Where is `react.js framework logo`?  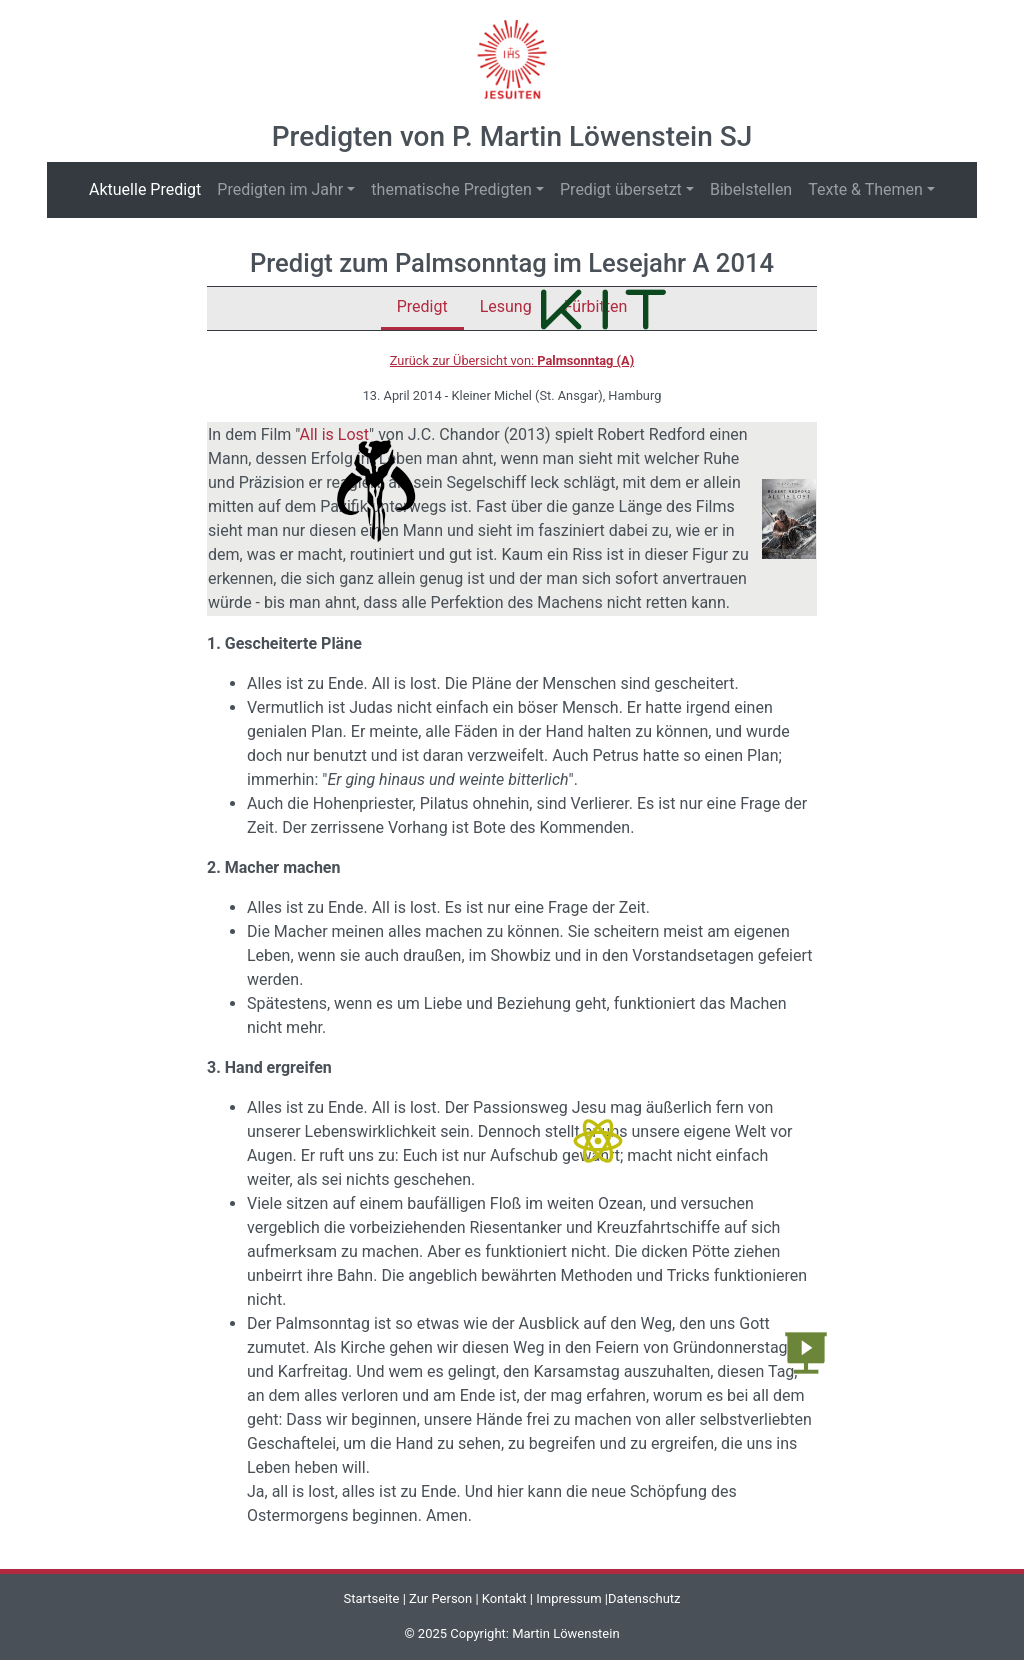
react.js framework logo is located at coordinates (598, 1141).